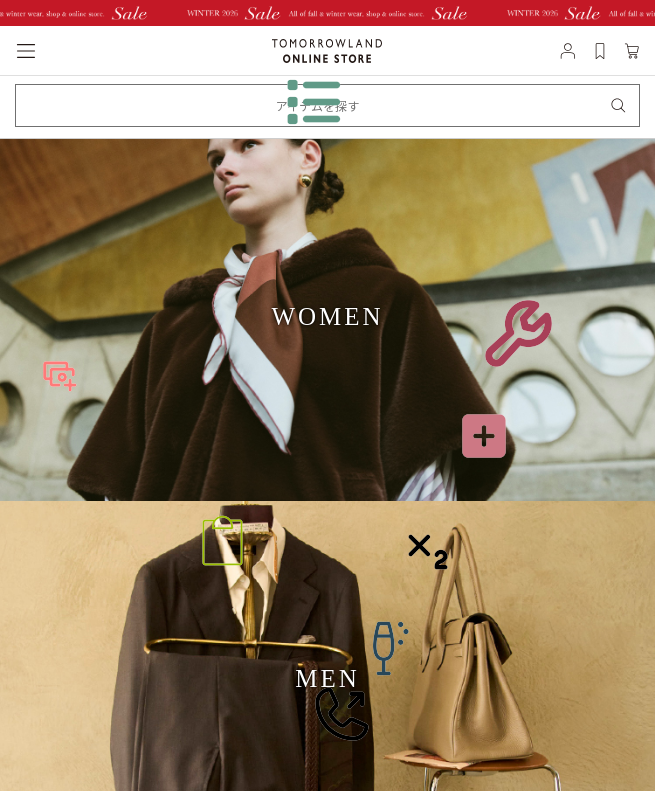 Image resolution: width=655 pixels, height=791 pixels. I want to click on format text as subscript, so click(428, 552).